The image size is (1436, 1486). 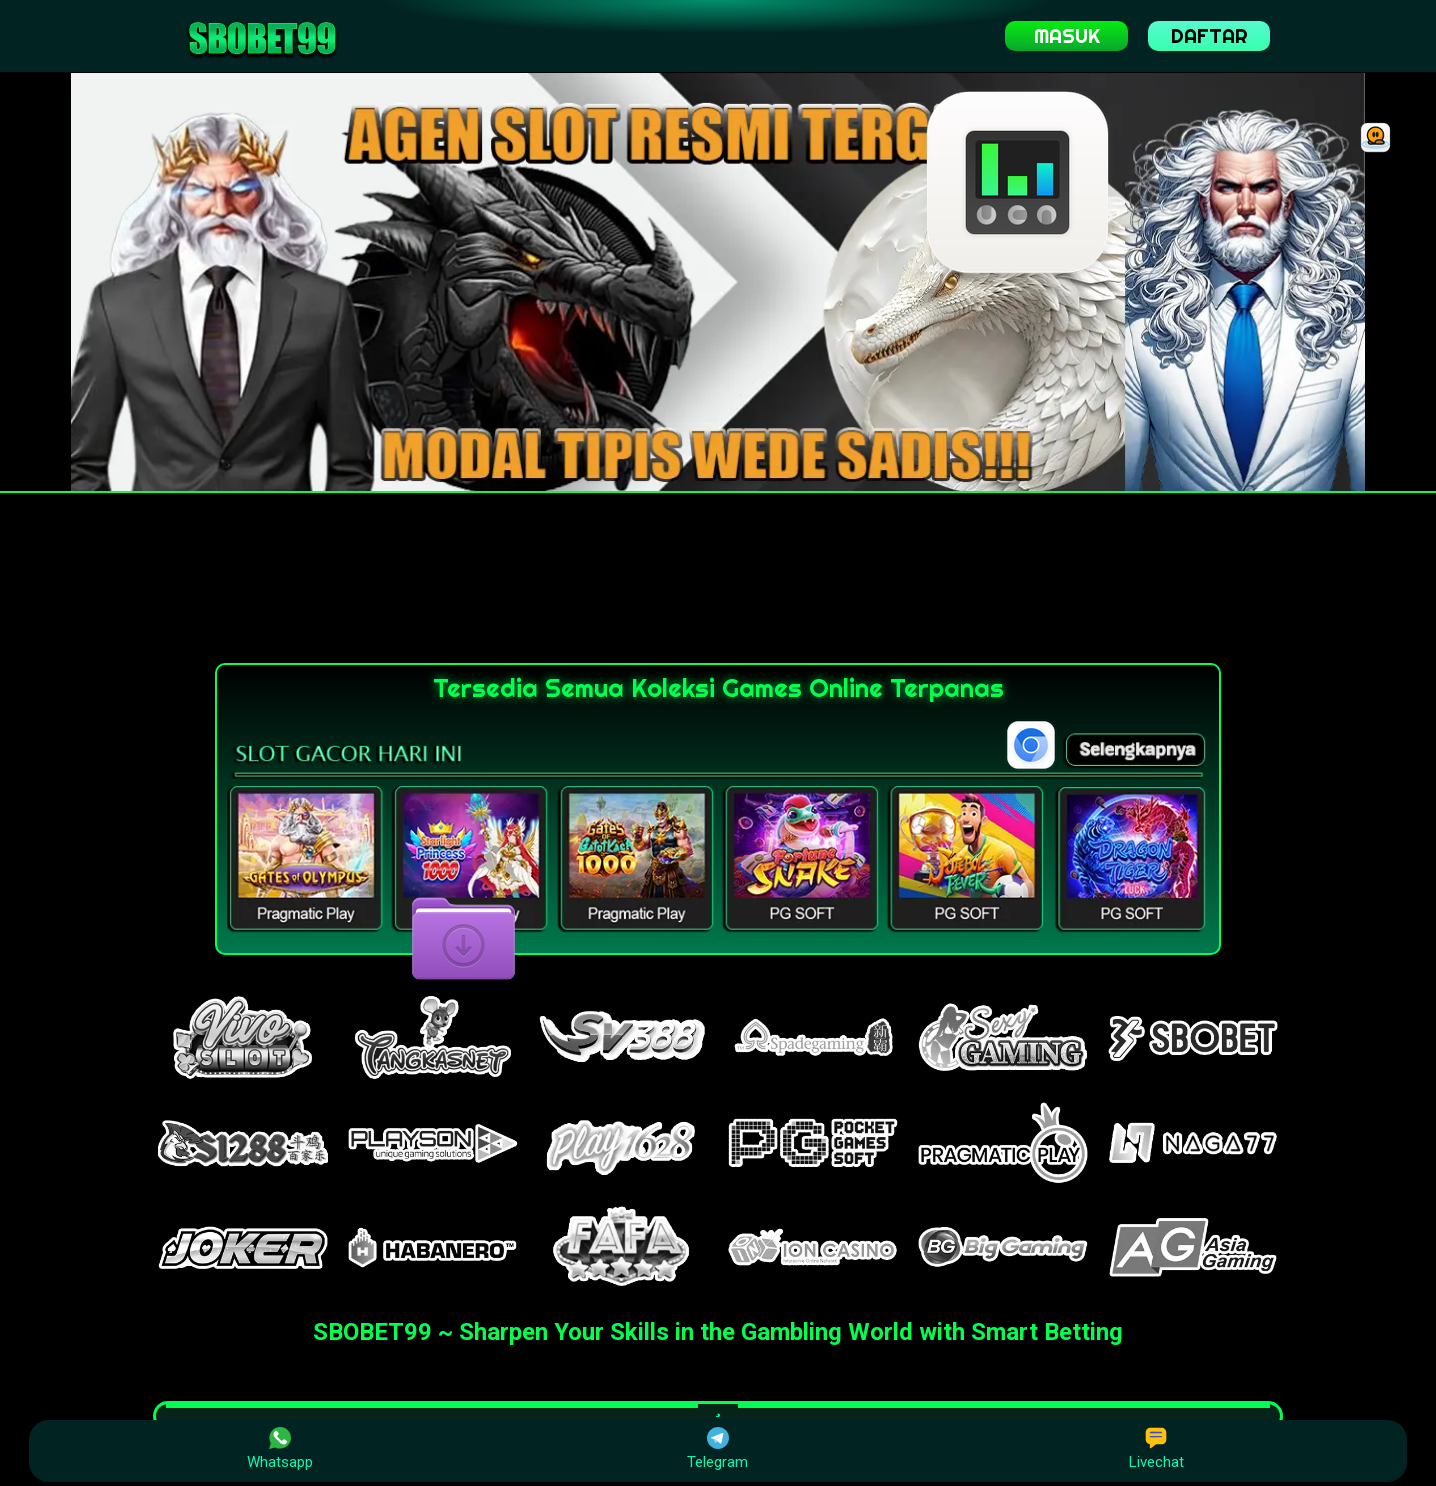 What do you see at coordinates (1031, 745) in the screenshot?
I see `open chromium web browser` at bounding box center [1031, 745].